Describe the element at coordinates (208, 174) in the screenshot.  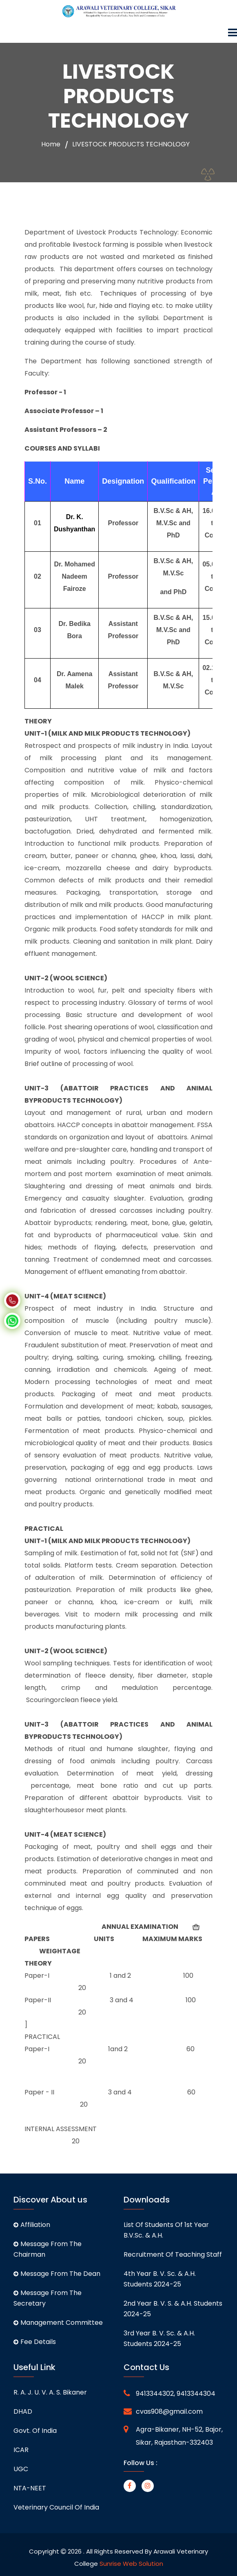
I see `indicates radioactive or hazardous material warning` at that location.